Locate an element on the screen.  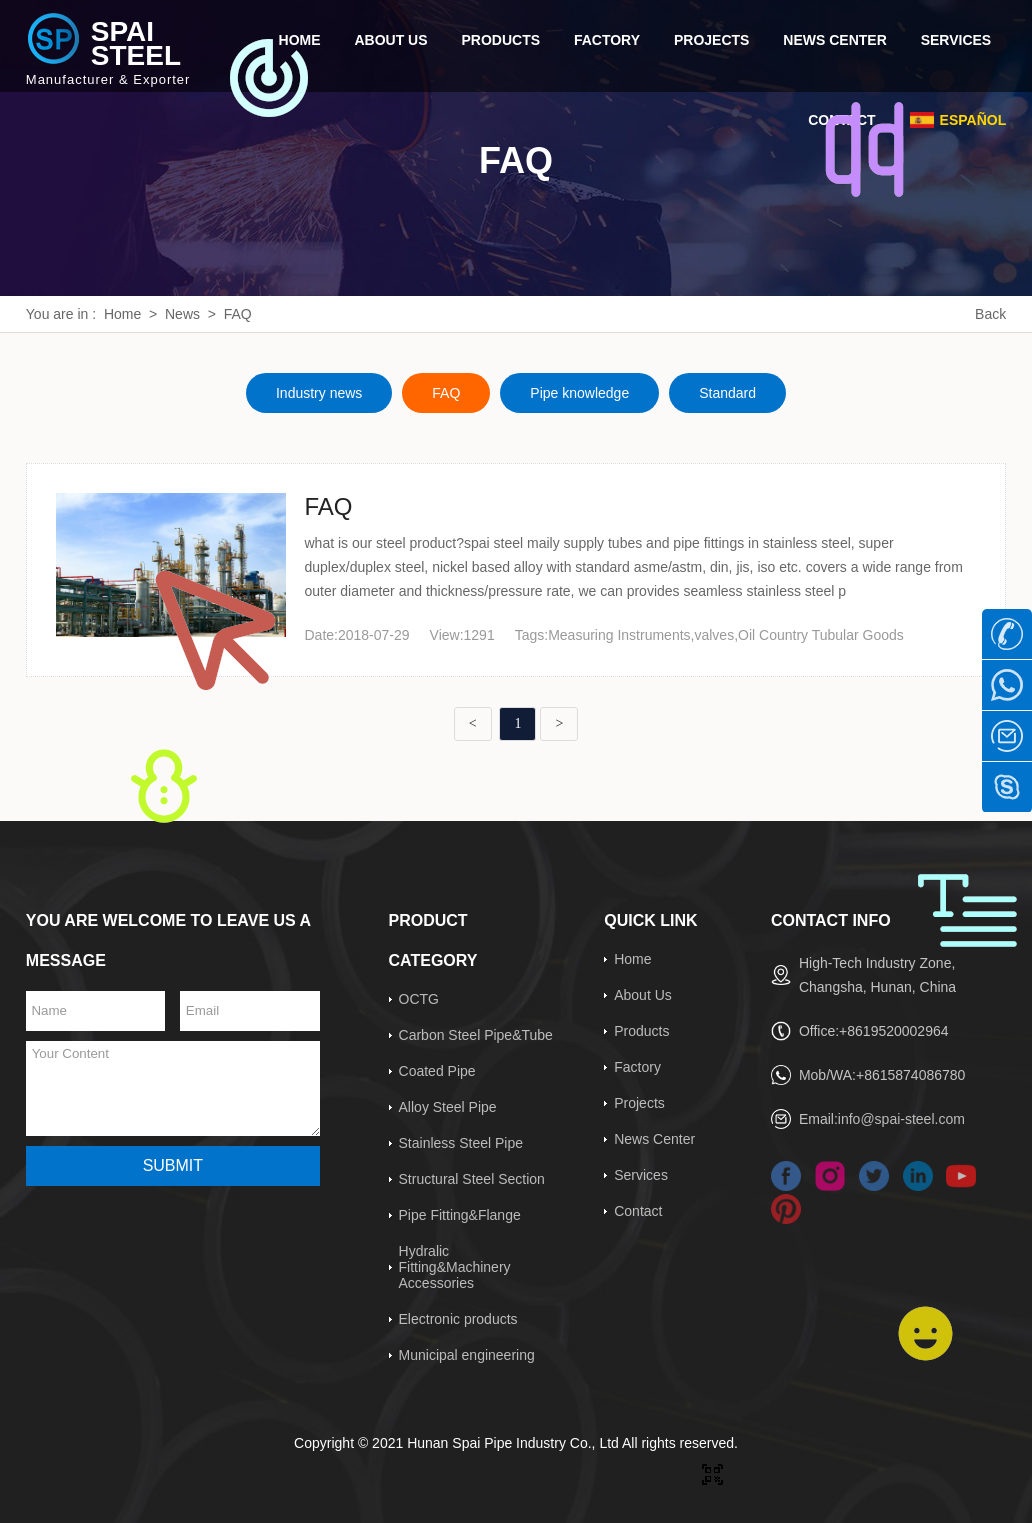
read articles from the new york times is located at coordinates (965, 910).